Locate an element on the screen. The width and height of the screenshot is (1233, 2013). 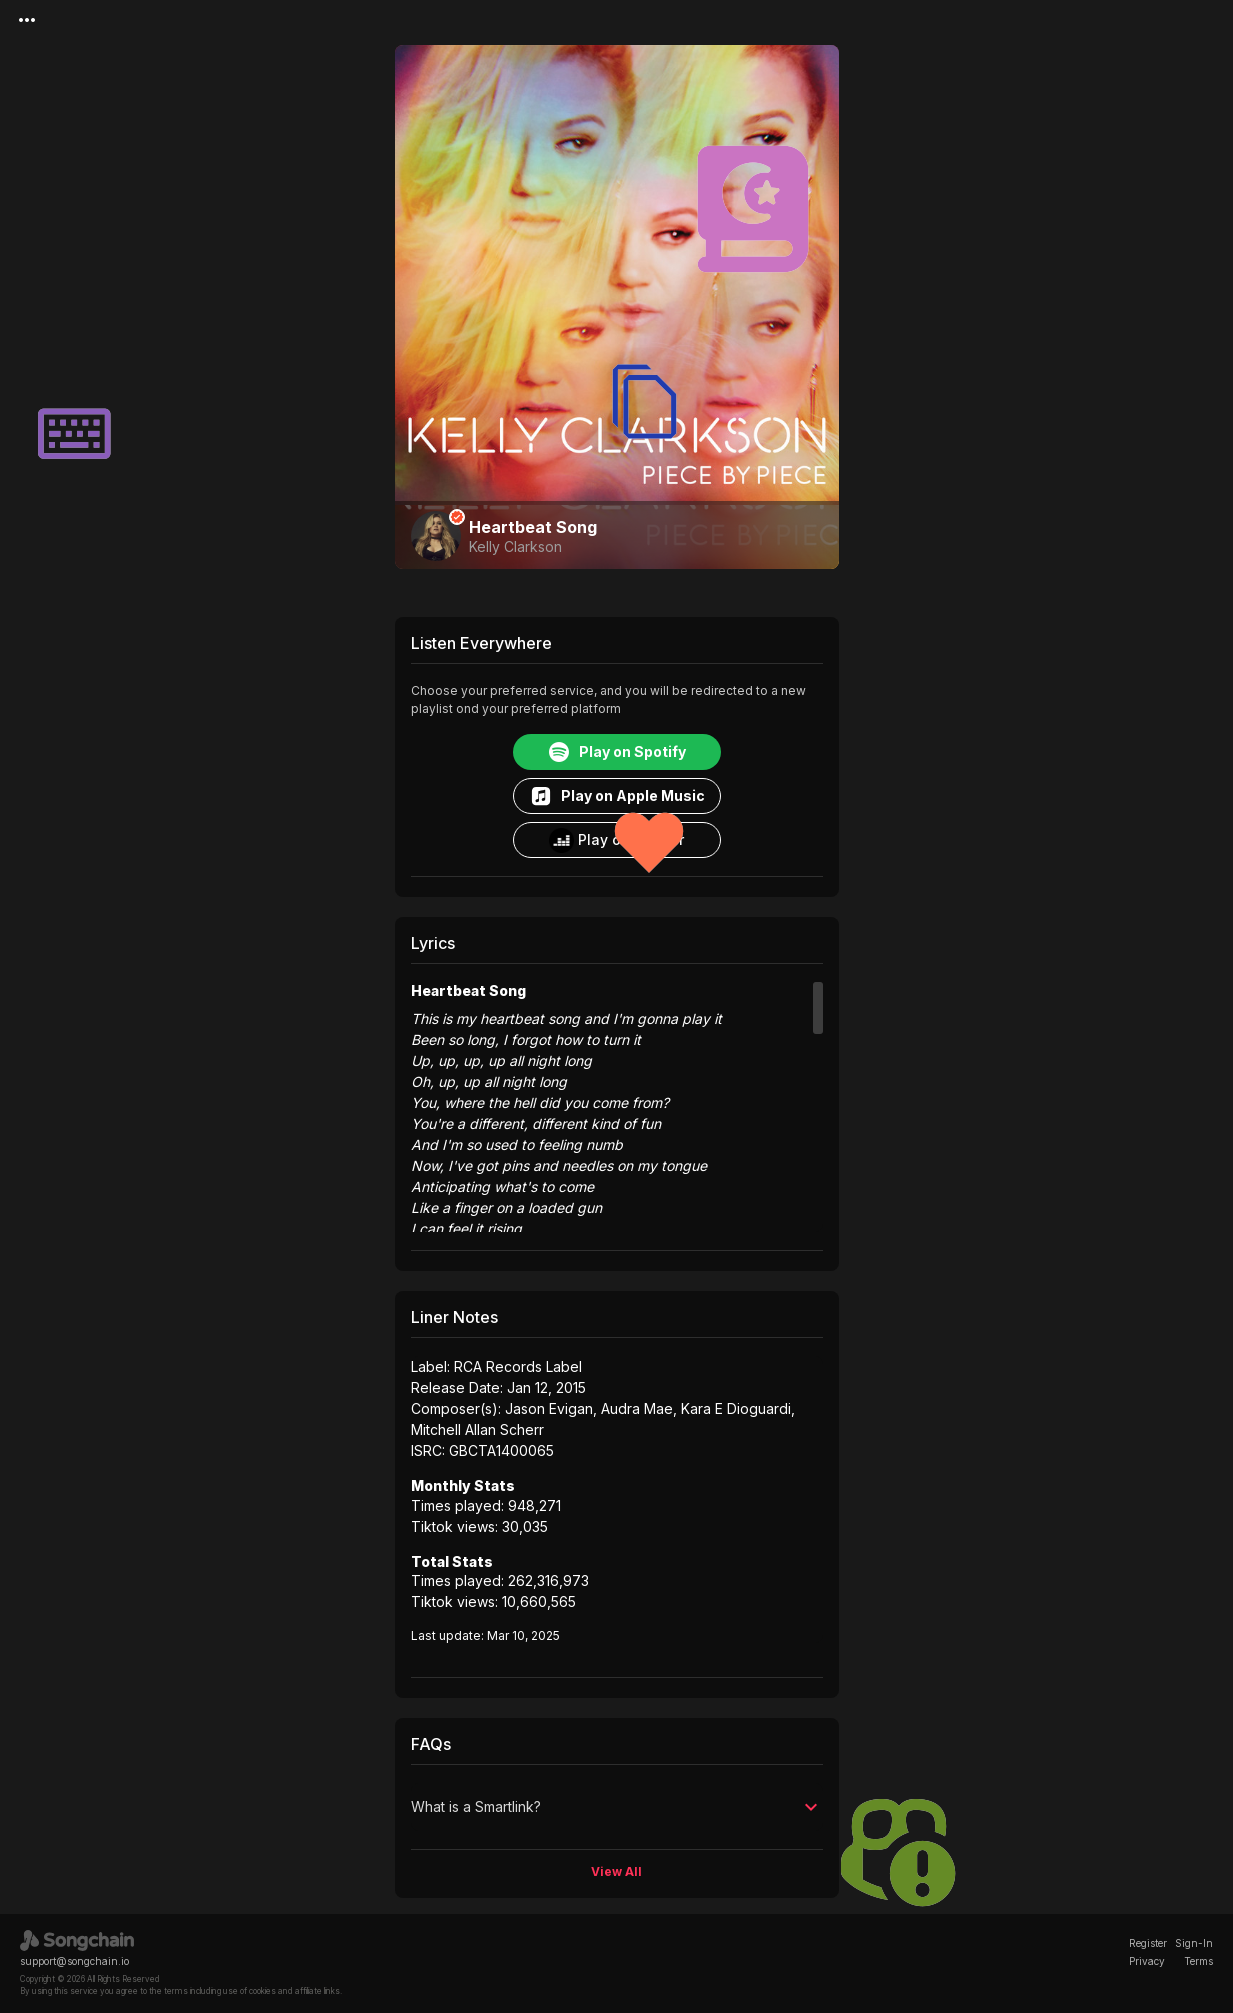
copy to clipboard is located at coordinates (644, 401).